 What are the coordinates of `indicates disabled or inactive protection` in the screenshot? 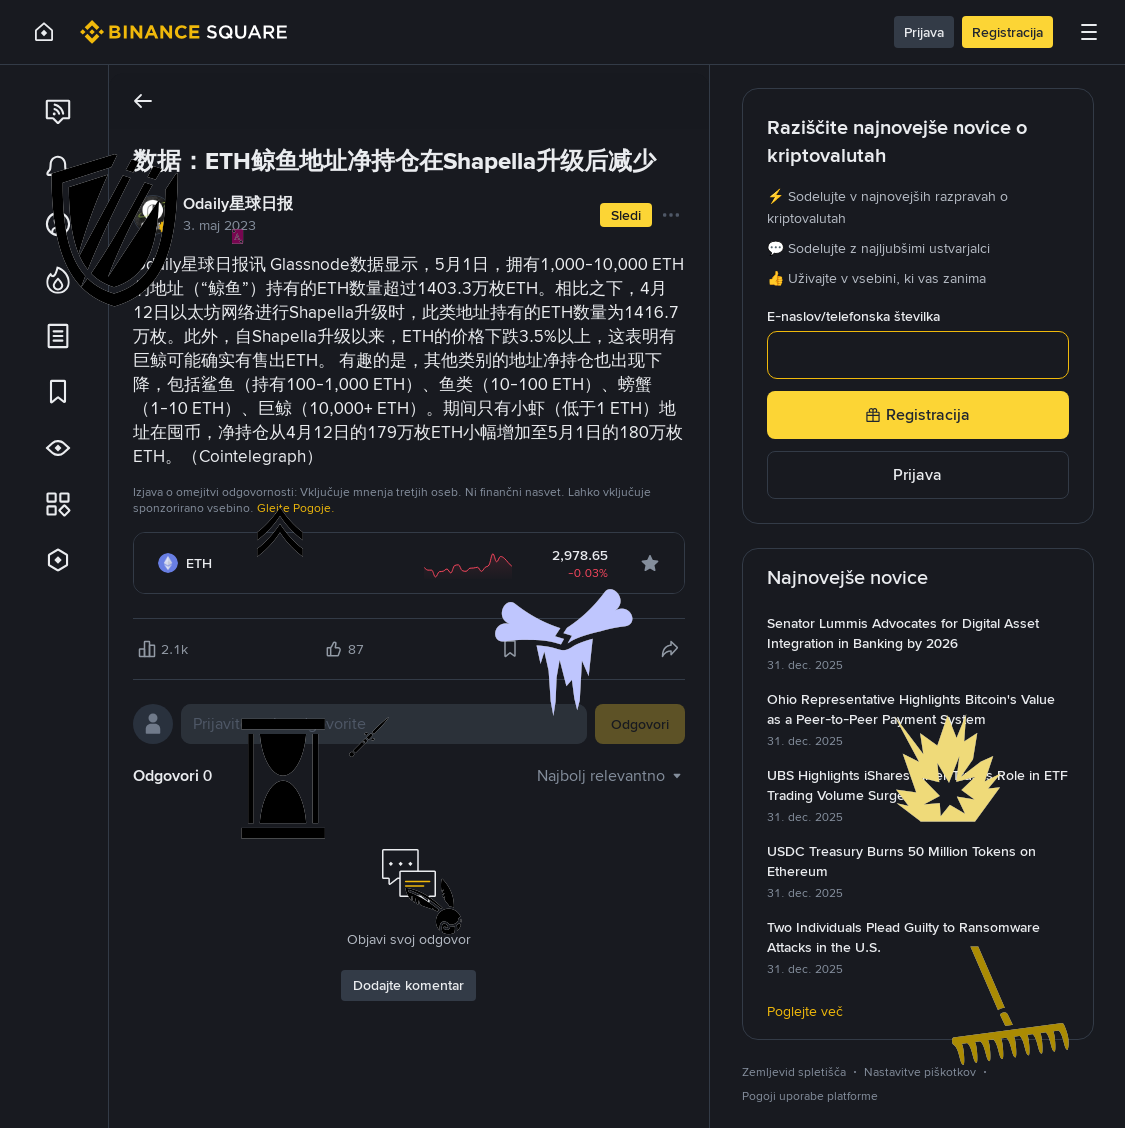 It's located at (114, 229).